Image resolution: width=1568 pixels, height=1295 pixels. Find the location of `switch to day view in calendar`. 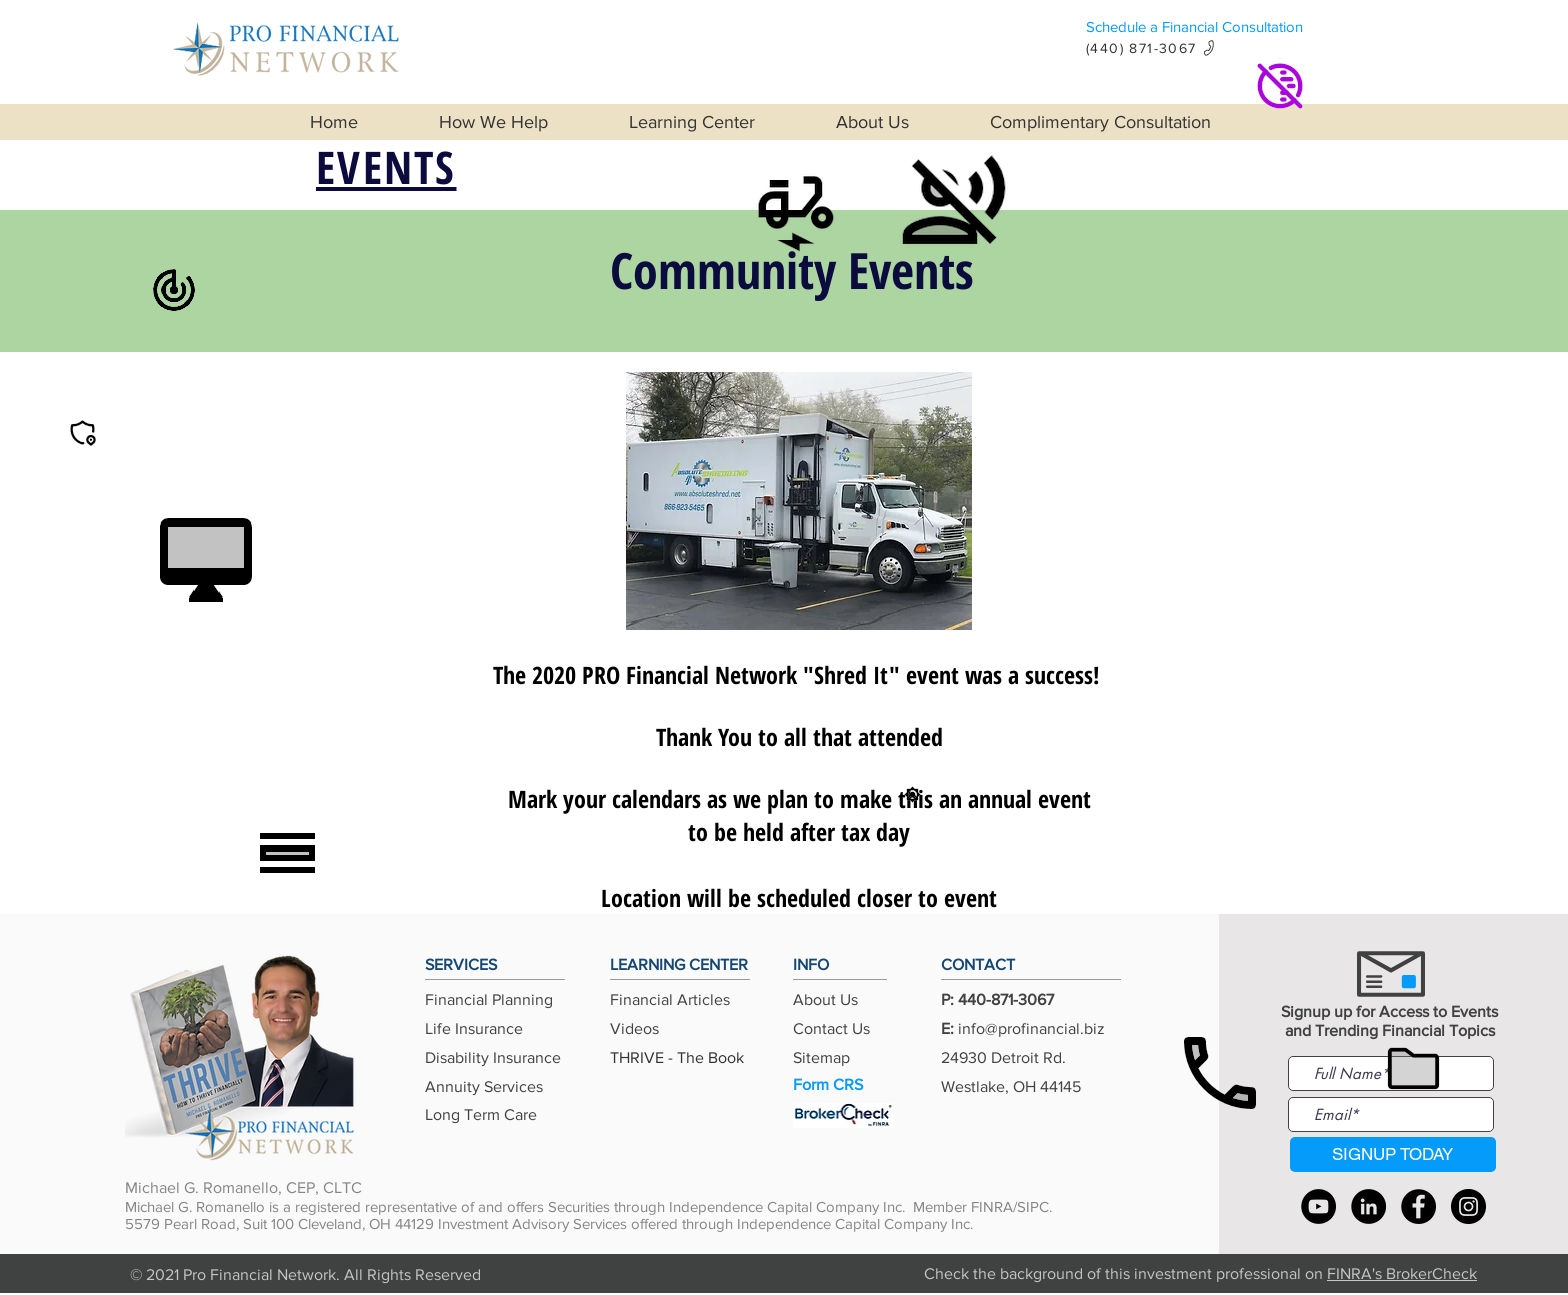

switch to day view in calendar is located at coordinates (287, 851).